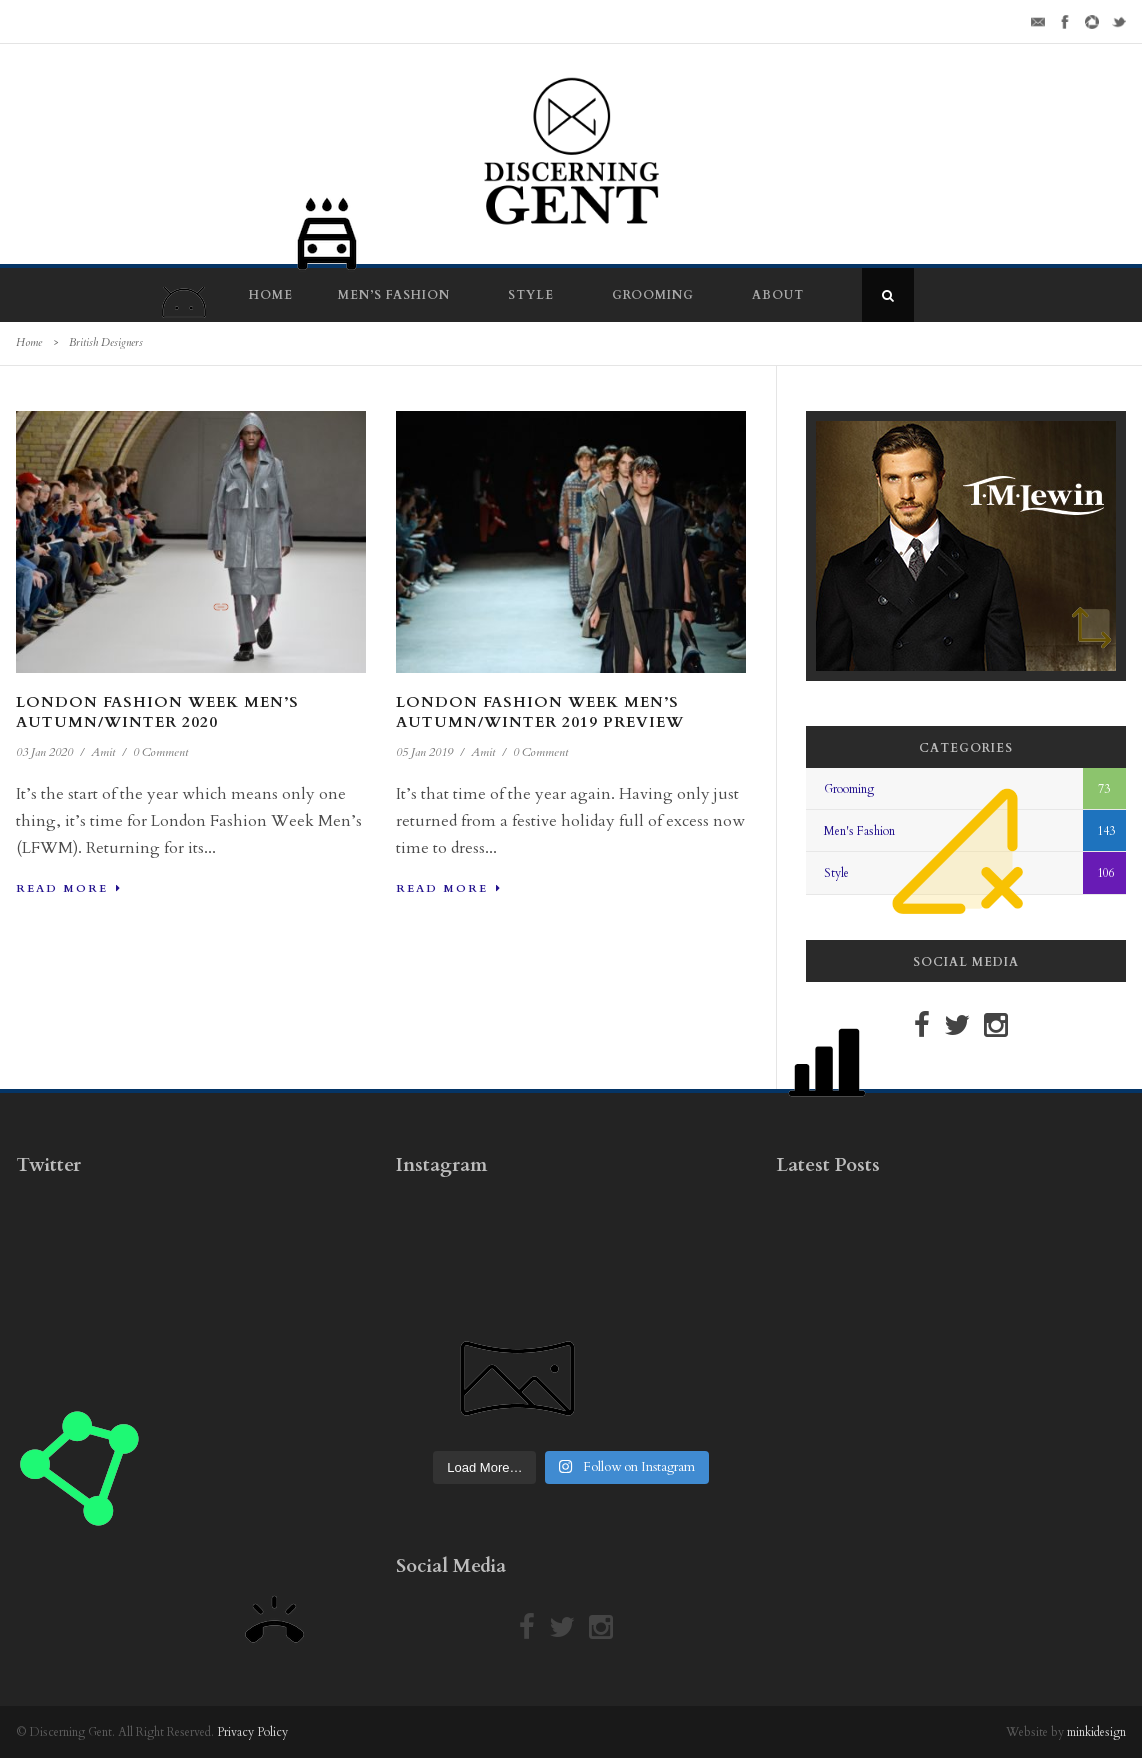 The image size is (1142, 1758). Describe the element at coordinates (184, 304) in the screenshot. I see `android operating system logo` at that location.